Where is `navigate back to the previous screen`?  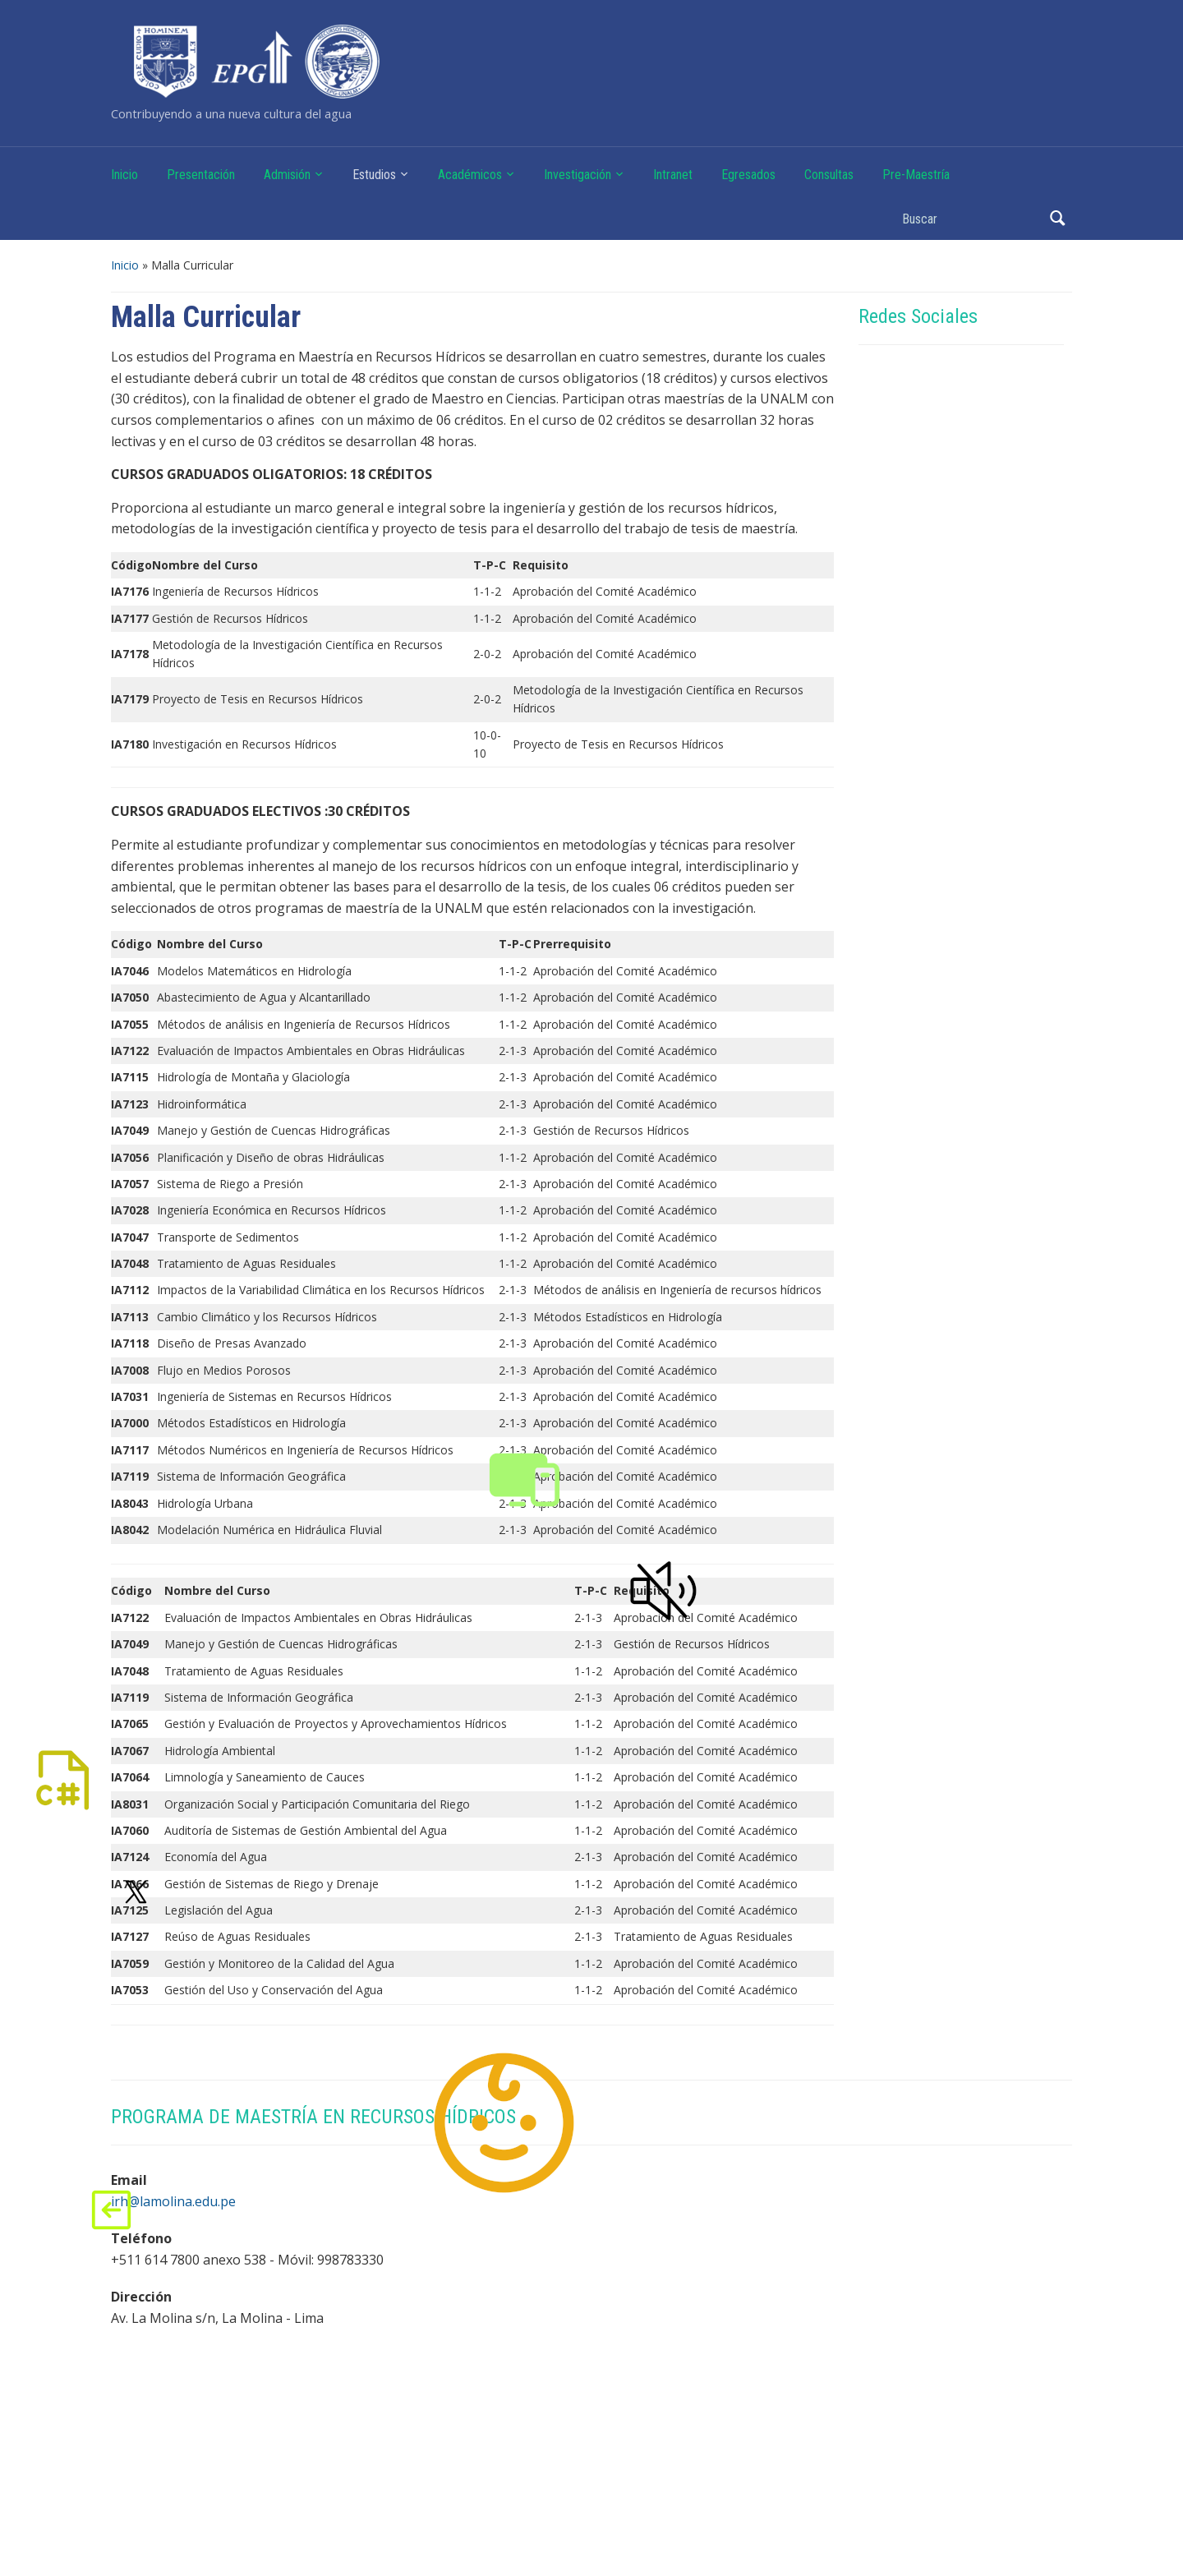
navigate back to the previous screen is located at coordinates (111, 2210).